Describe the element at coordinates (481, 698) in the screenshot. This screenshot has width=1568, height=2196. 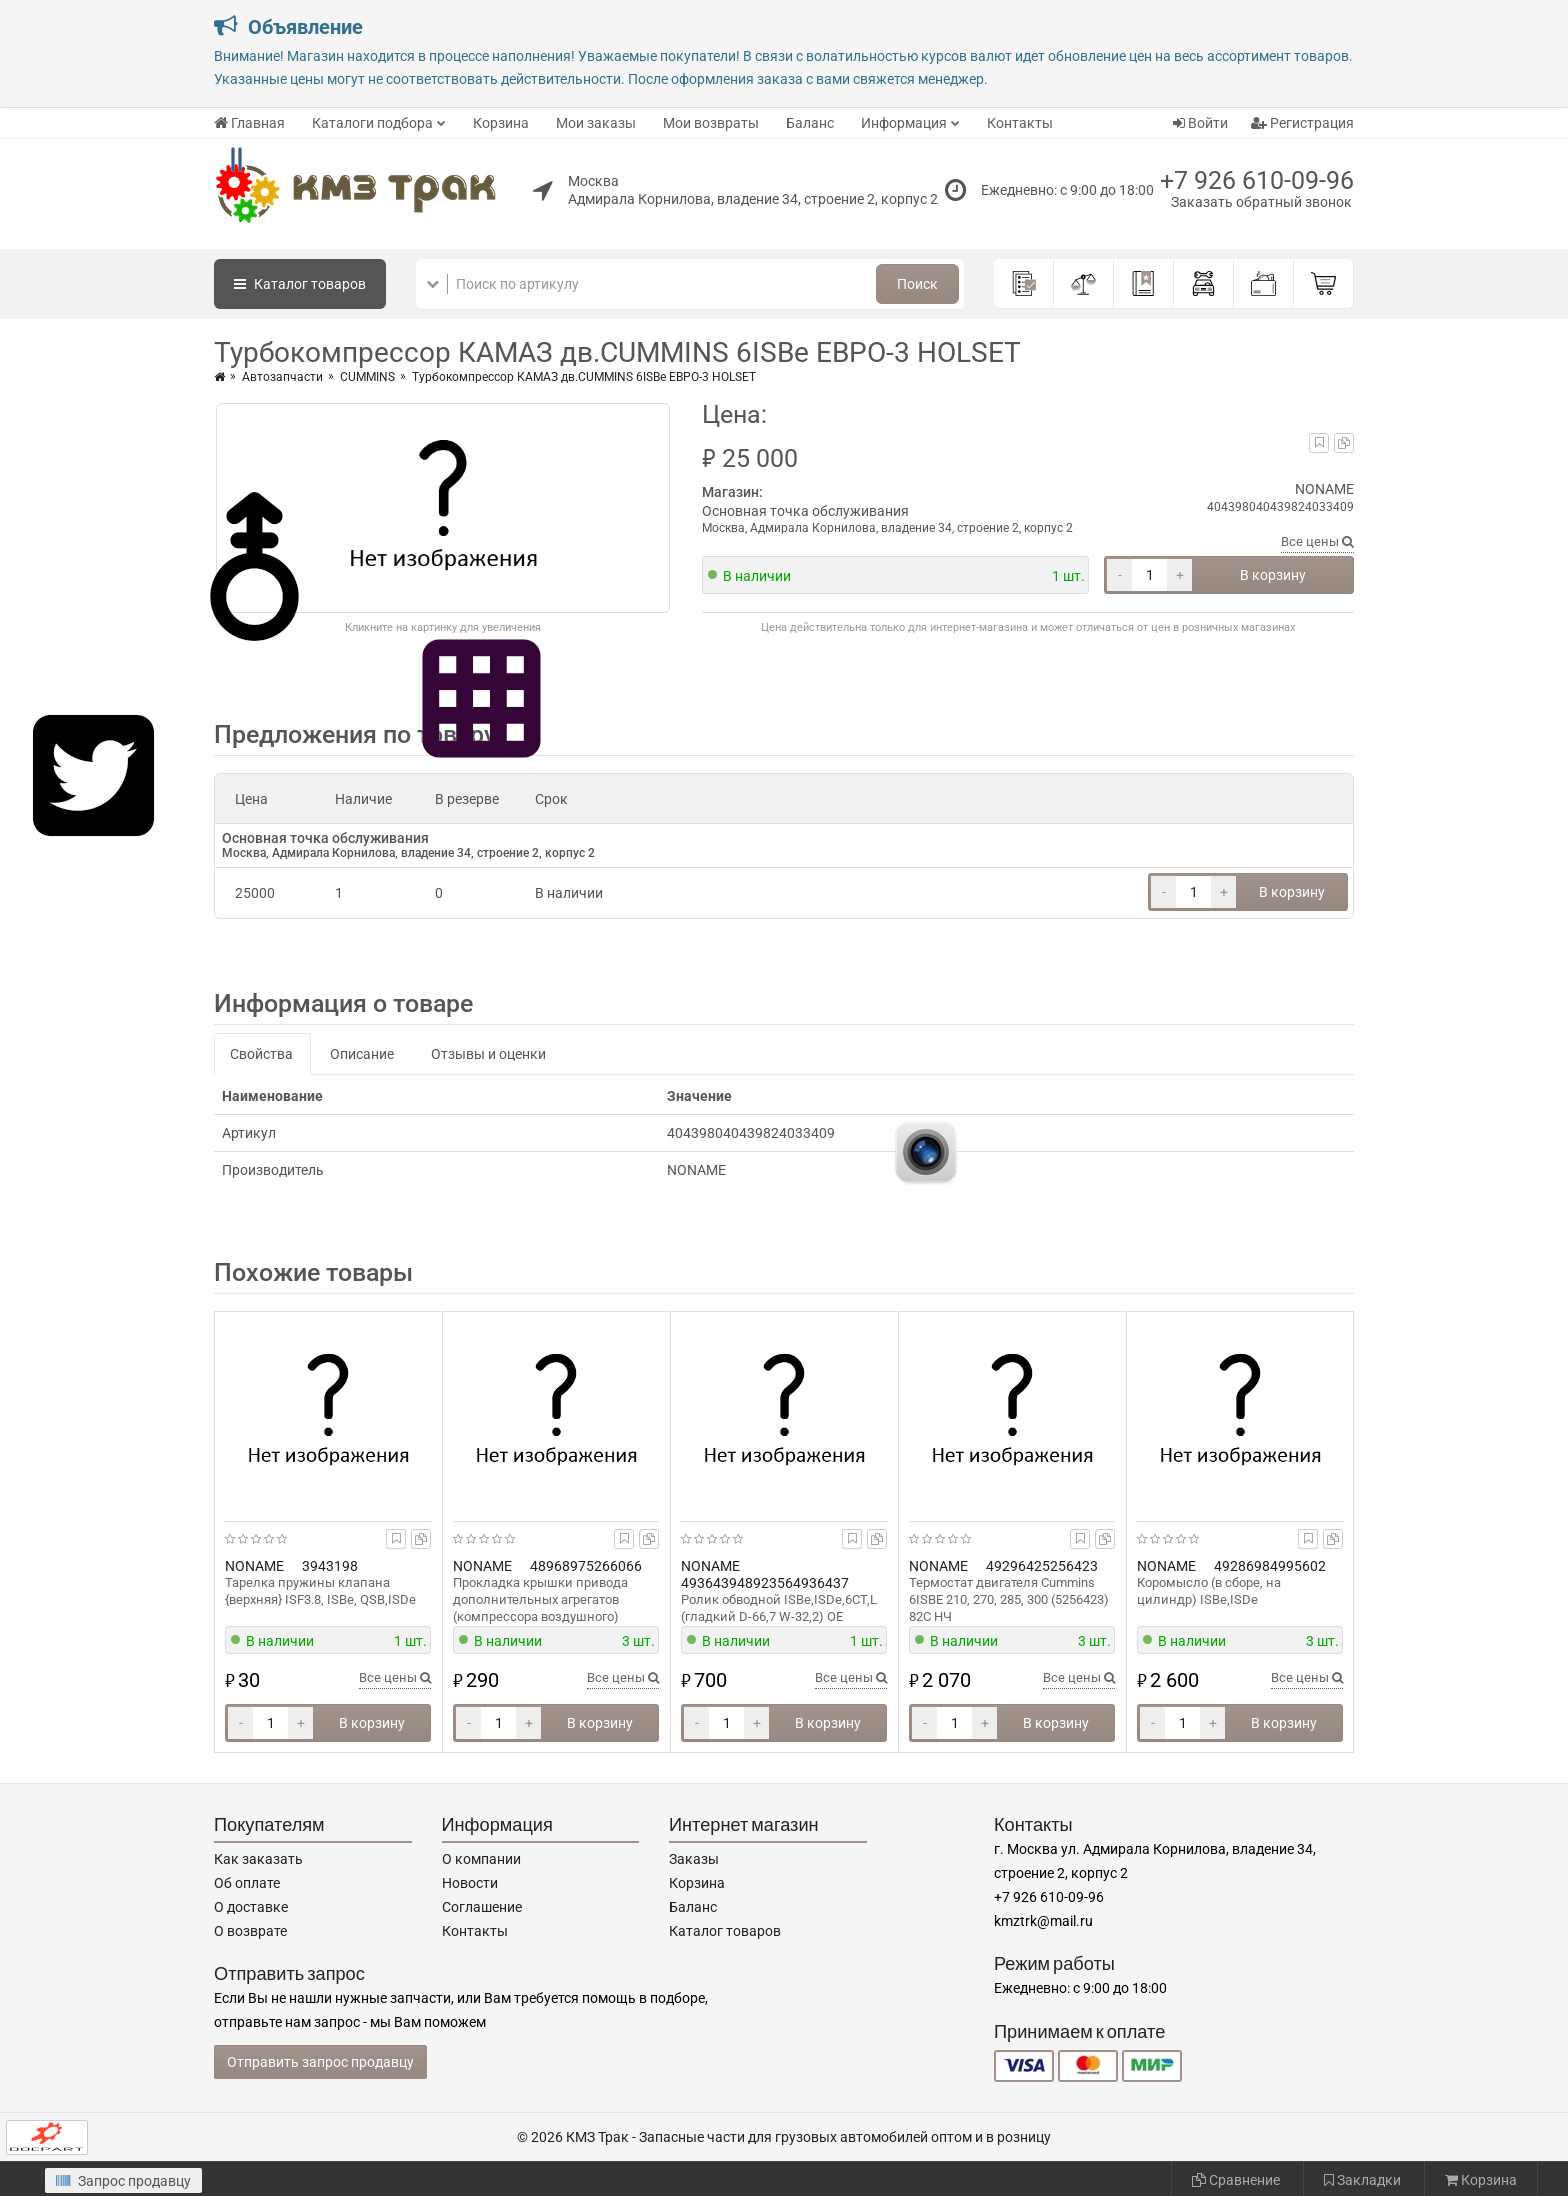
I see `view data in grid or table format` at that location.